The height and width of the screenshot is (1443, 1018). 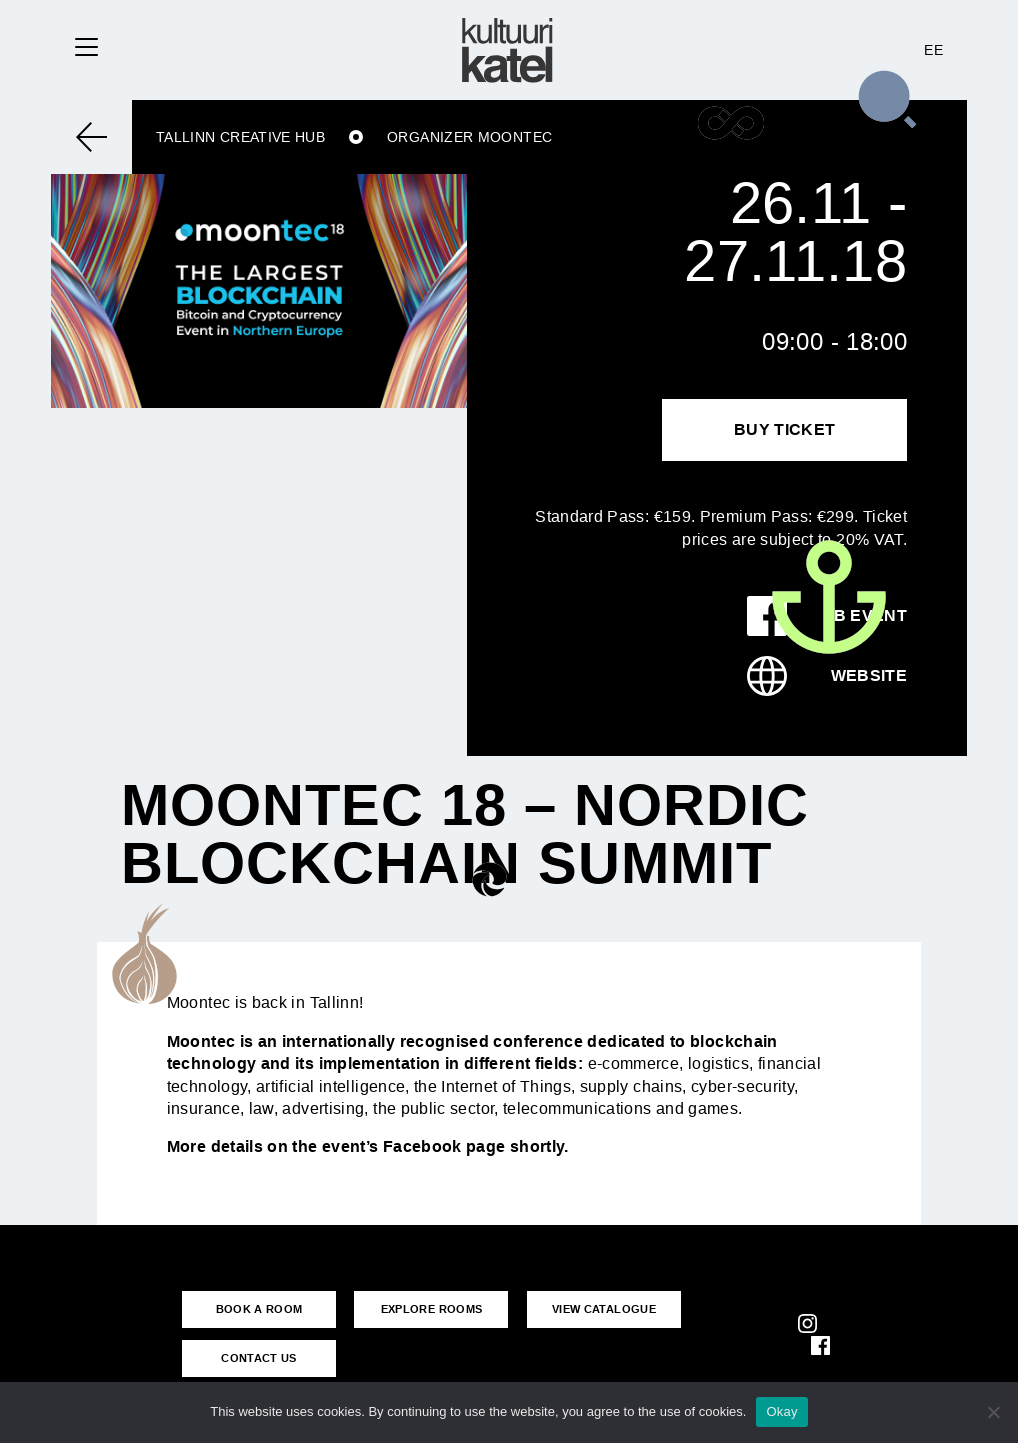 What do you see at coordinates (829, 597) in the screenshot?
I see `set a fixed anchor point on the map` at bounding box center [829, 597].